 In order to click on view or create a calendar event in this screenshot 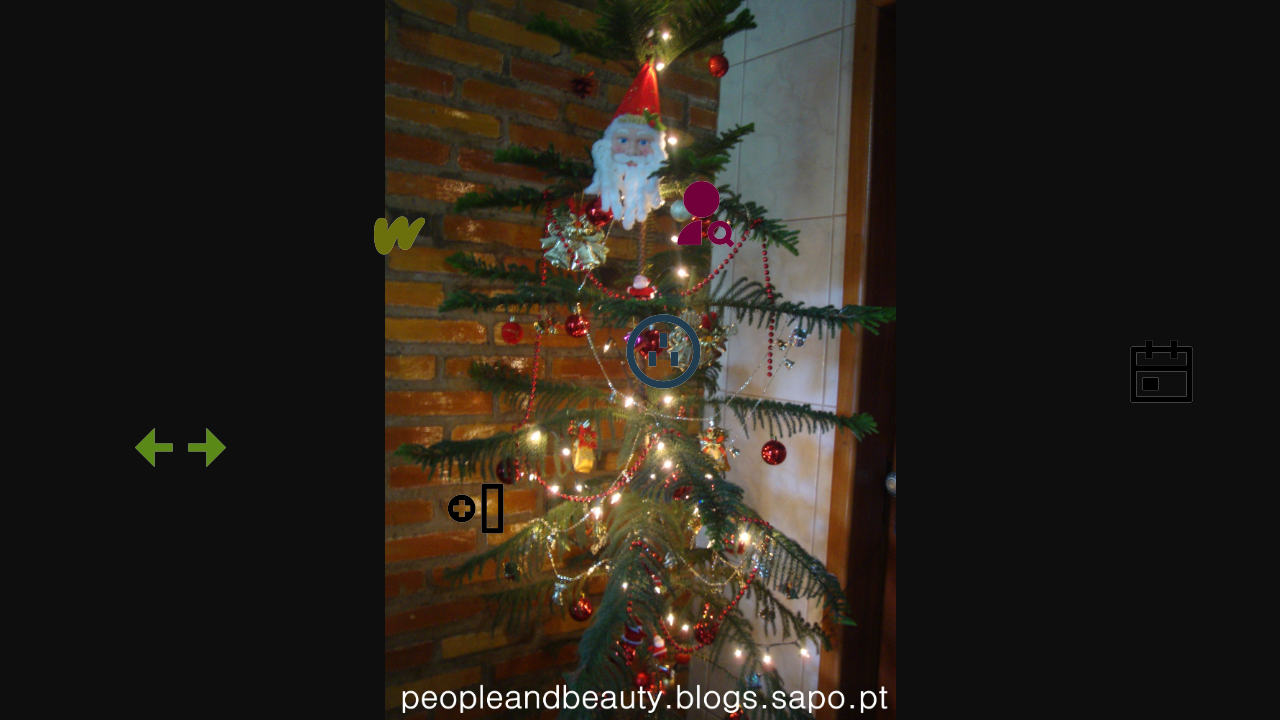, I will do `click(1161, 374)`.